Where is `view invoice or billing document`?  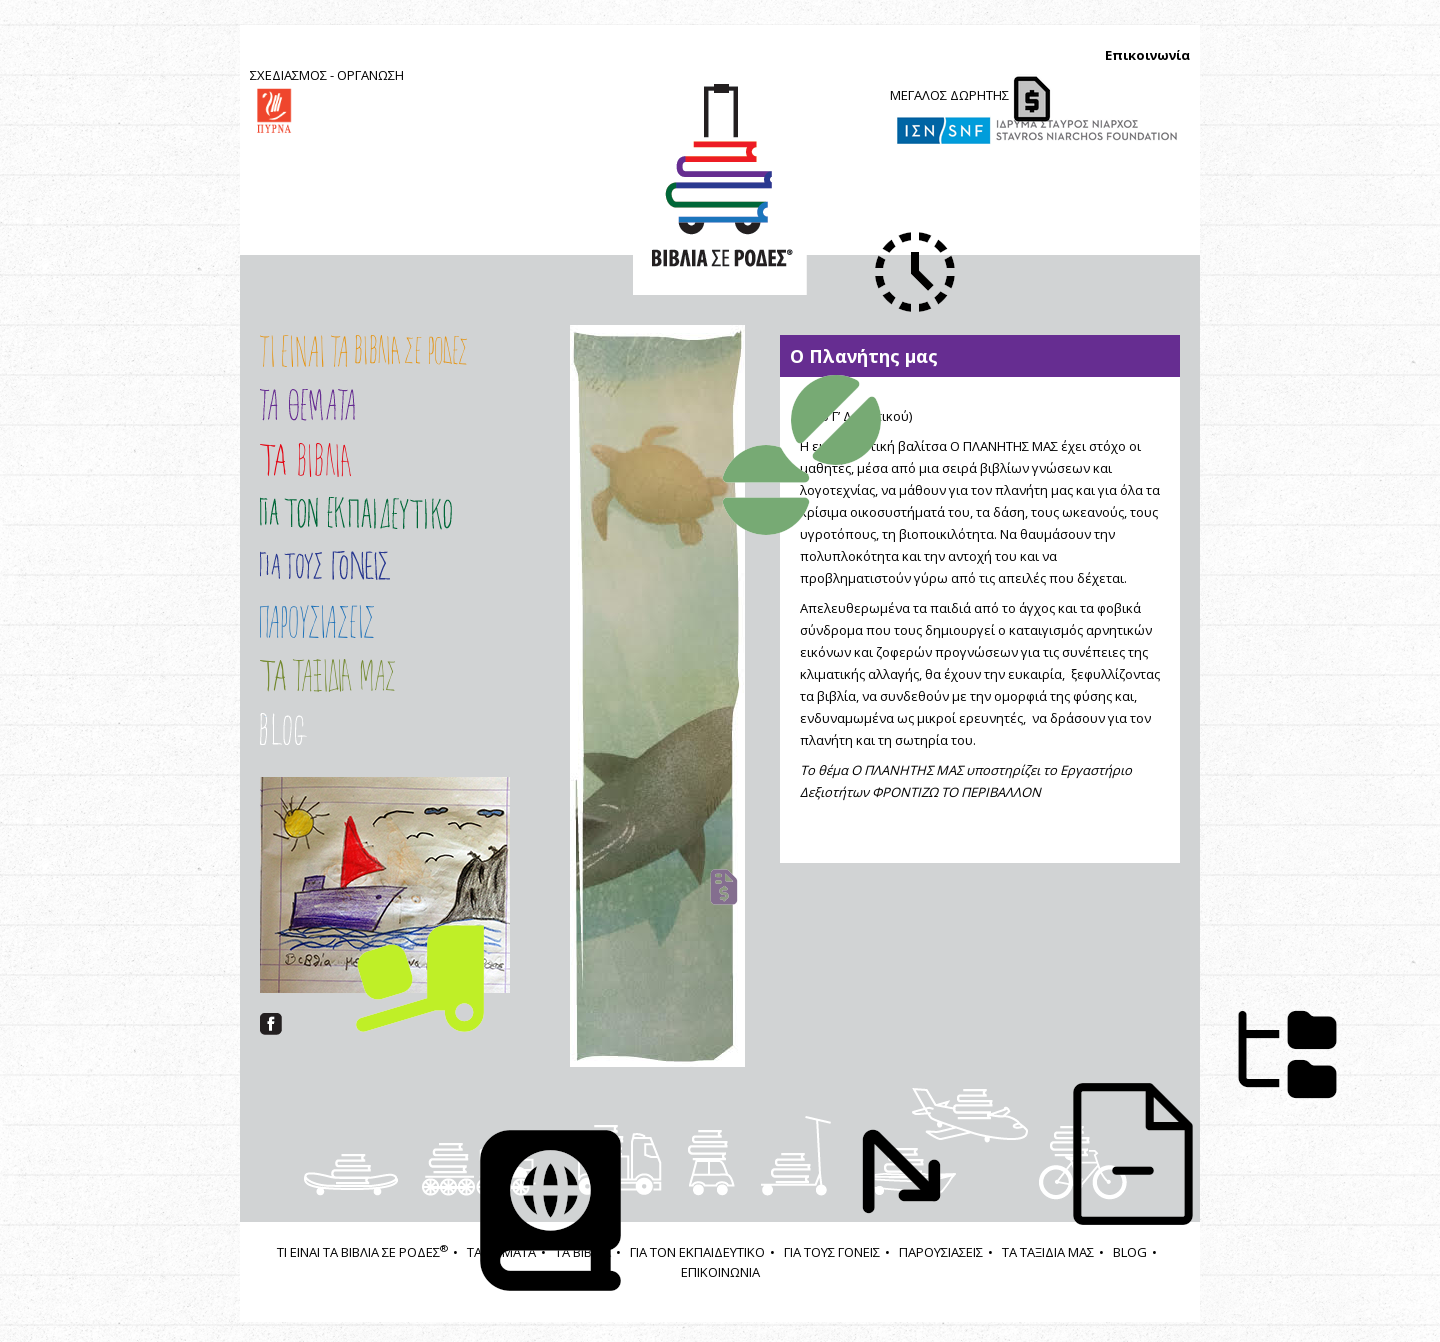 view invoice or billing document is located at coordinates (1032, 99).